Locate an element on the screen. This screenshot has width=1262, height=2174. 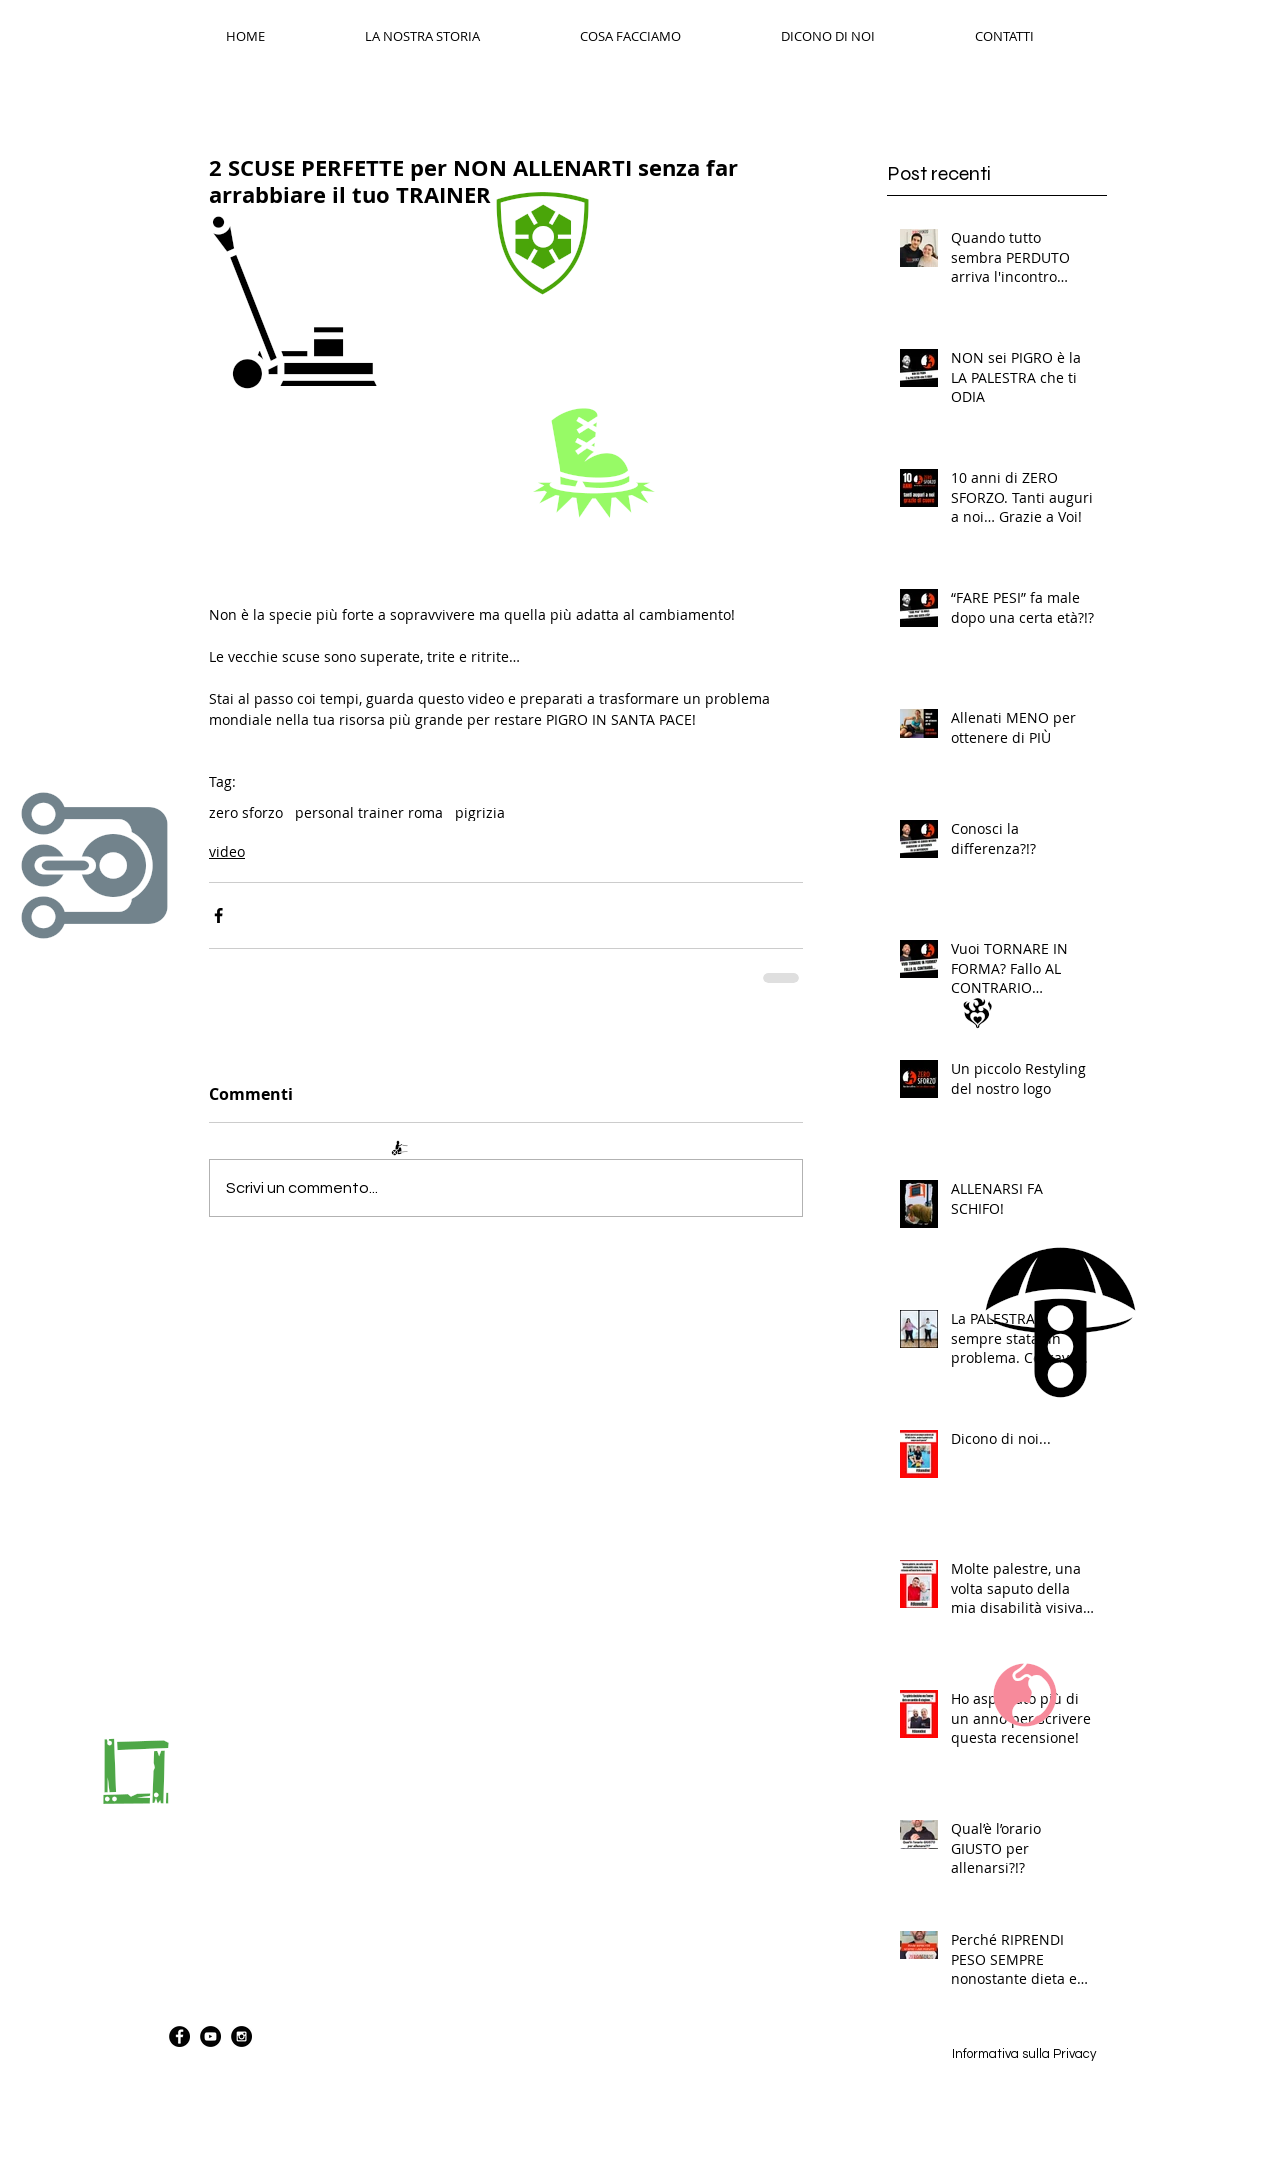
indicates heartburn or acid reflux symptom is located at coordinates (977, 1013).